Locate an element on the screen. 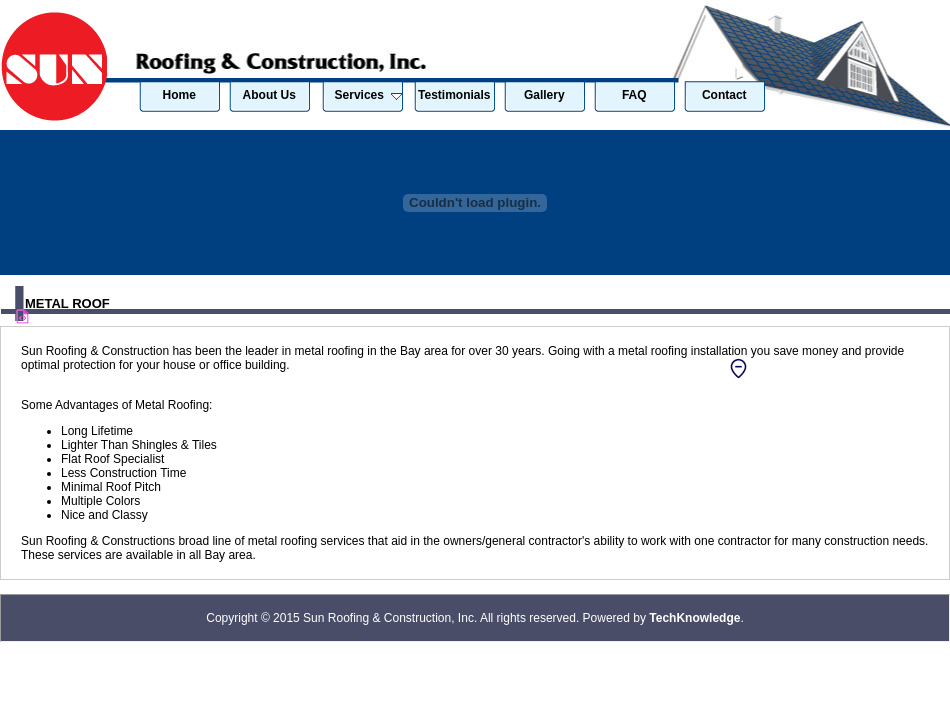  view source code file is located at coordinates (22, 316).